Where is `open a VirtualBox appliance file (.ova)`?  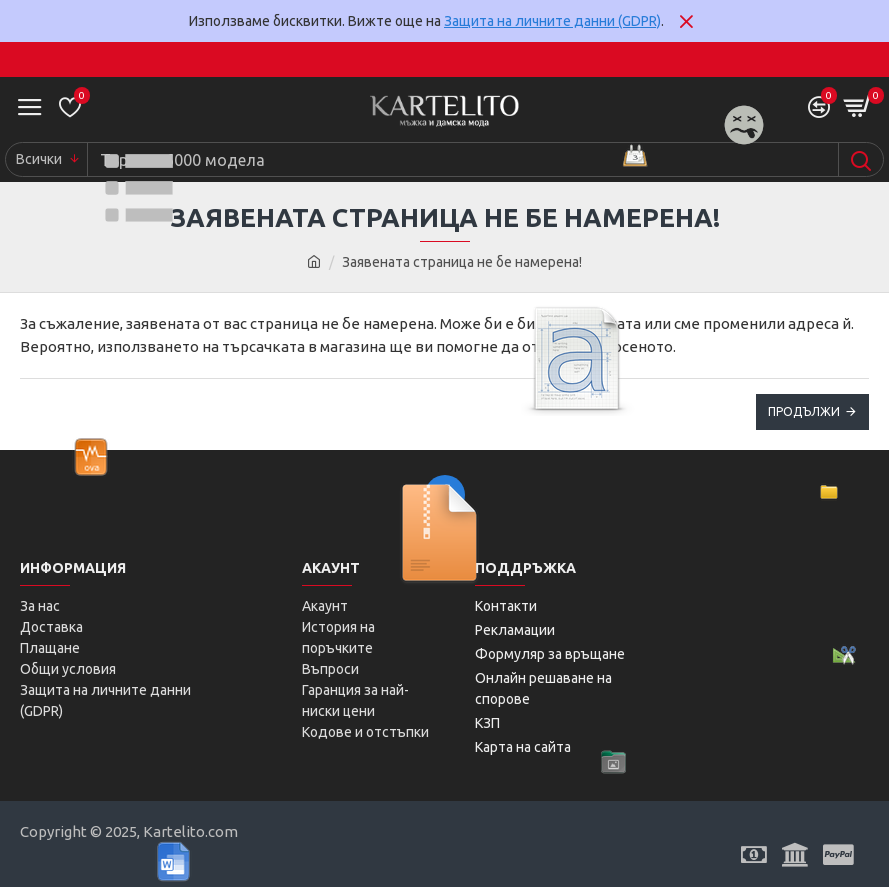
open a VirtualBox appliance file (.ova) is located at coordinates (91, 457).